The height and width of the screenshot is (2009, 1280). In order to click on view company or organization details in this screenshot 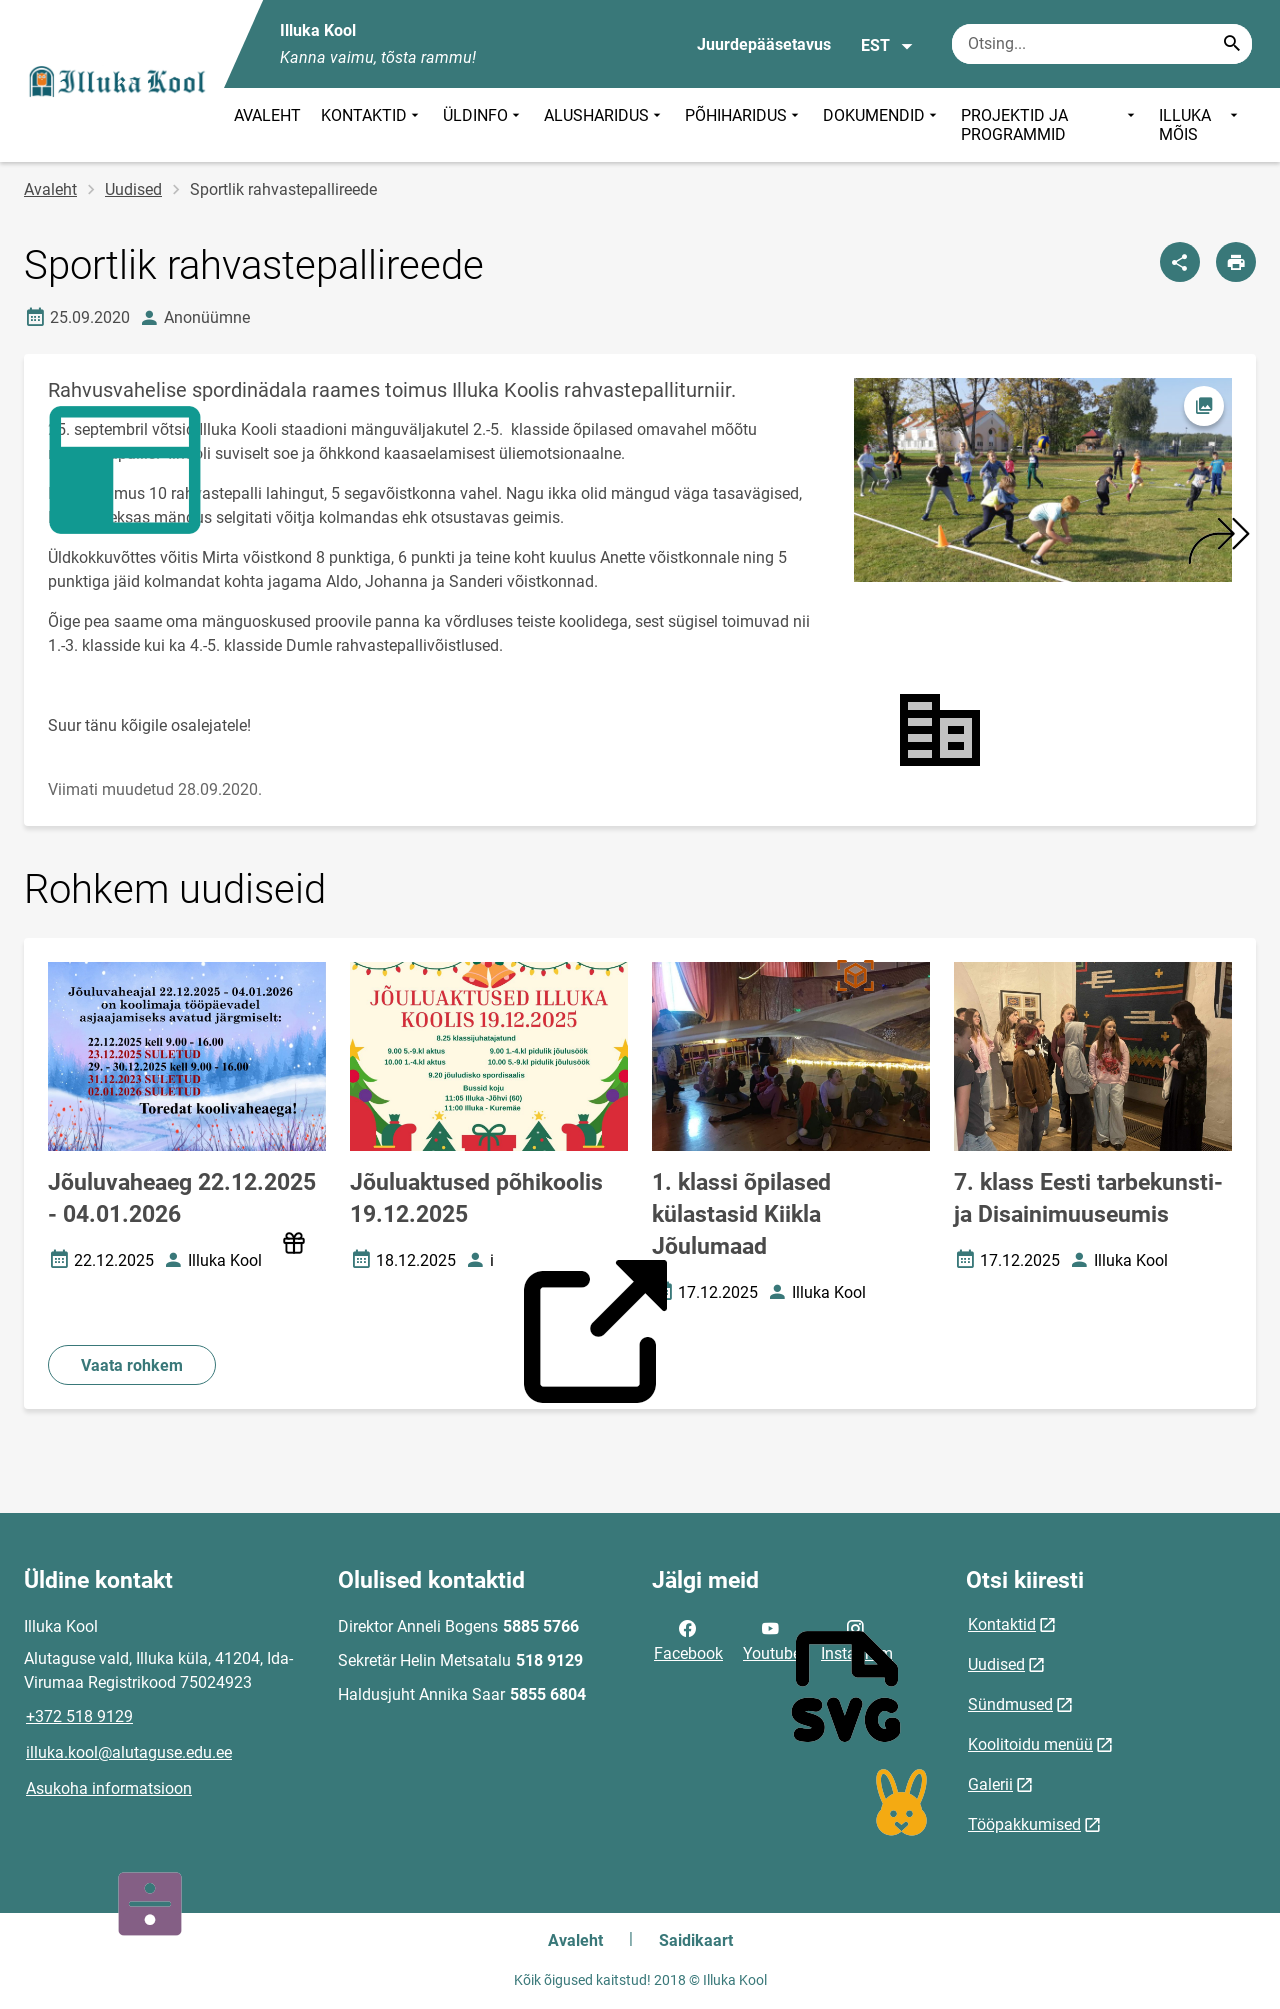, I will do `click(940, 730)`.